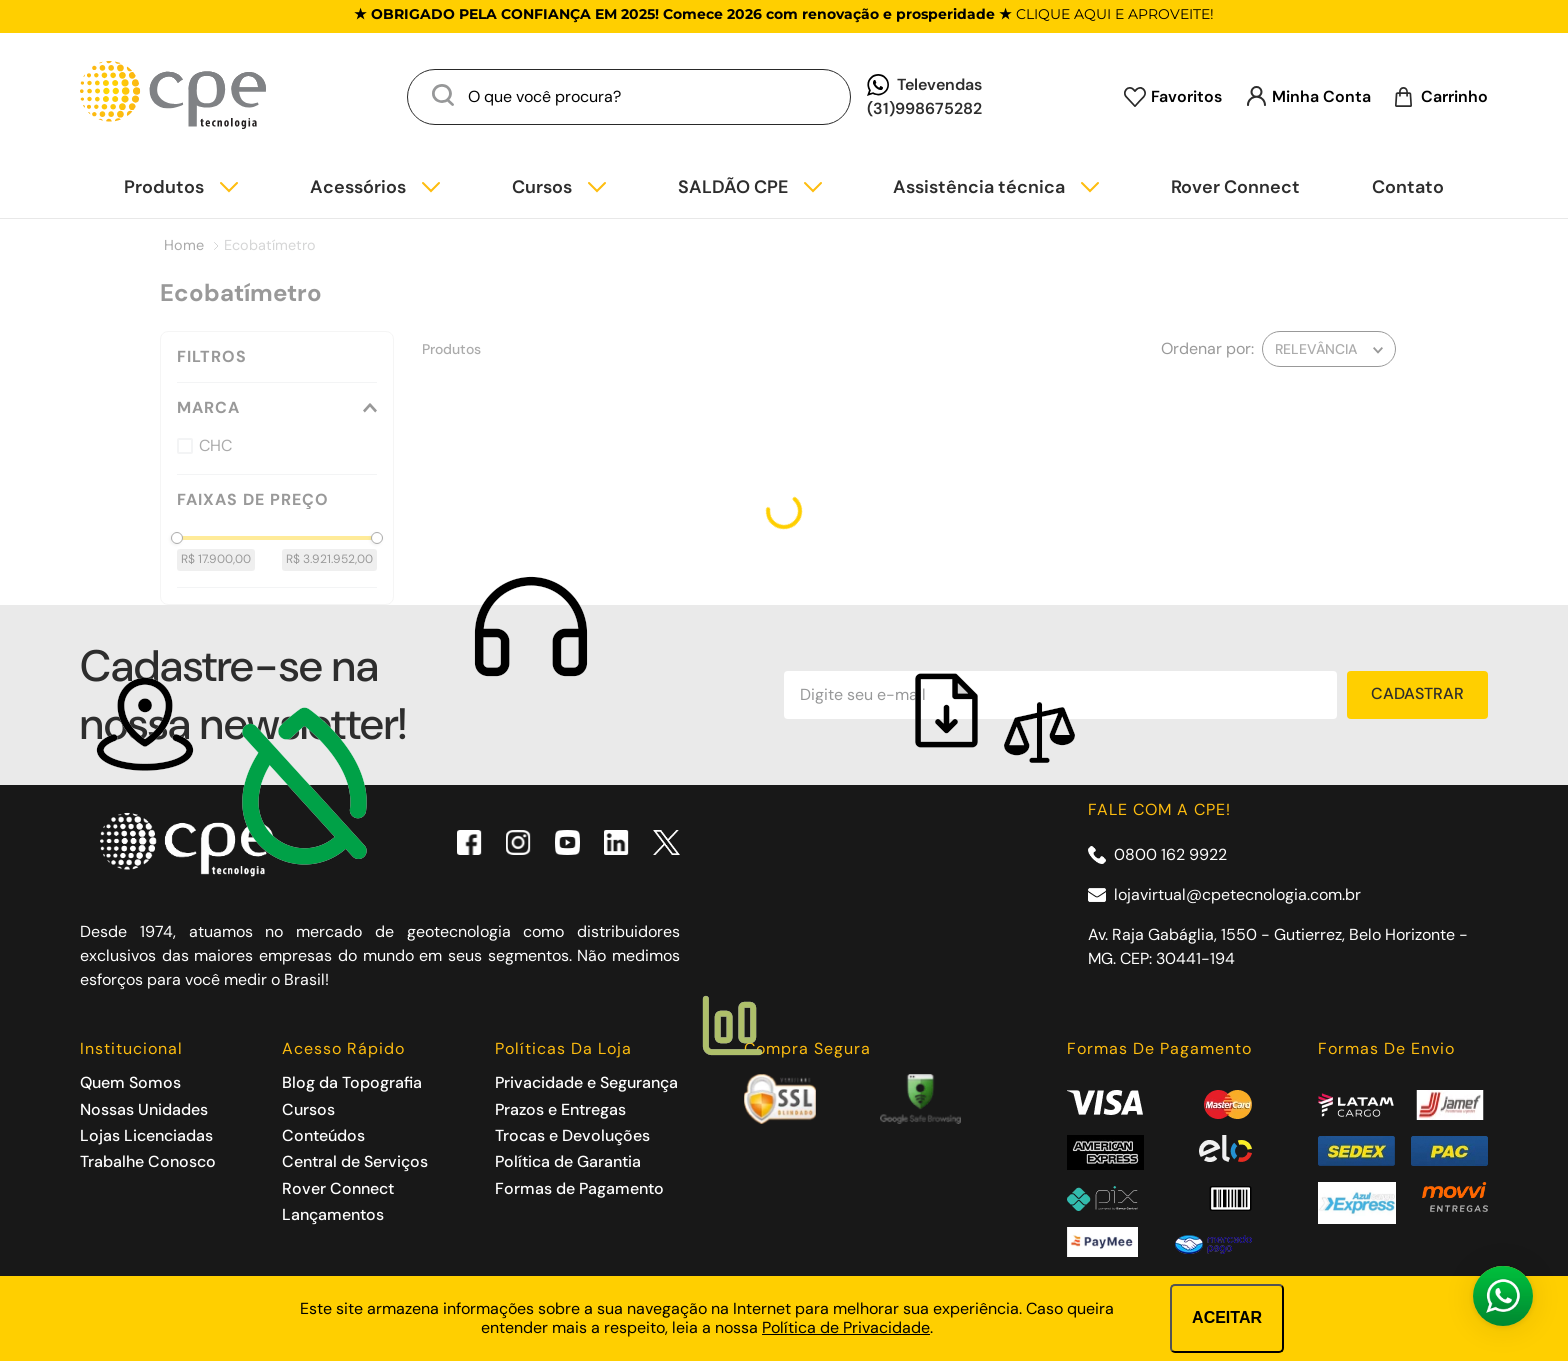 This screenshot has width=1568, height=1361. I want to click on compare items or options, so click(1039, 732).